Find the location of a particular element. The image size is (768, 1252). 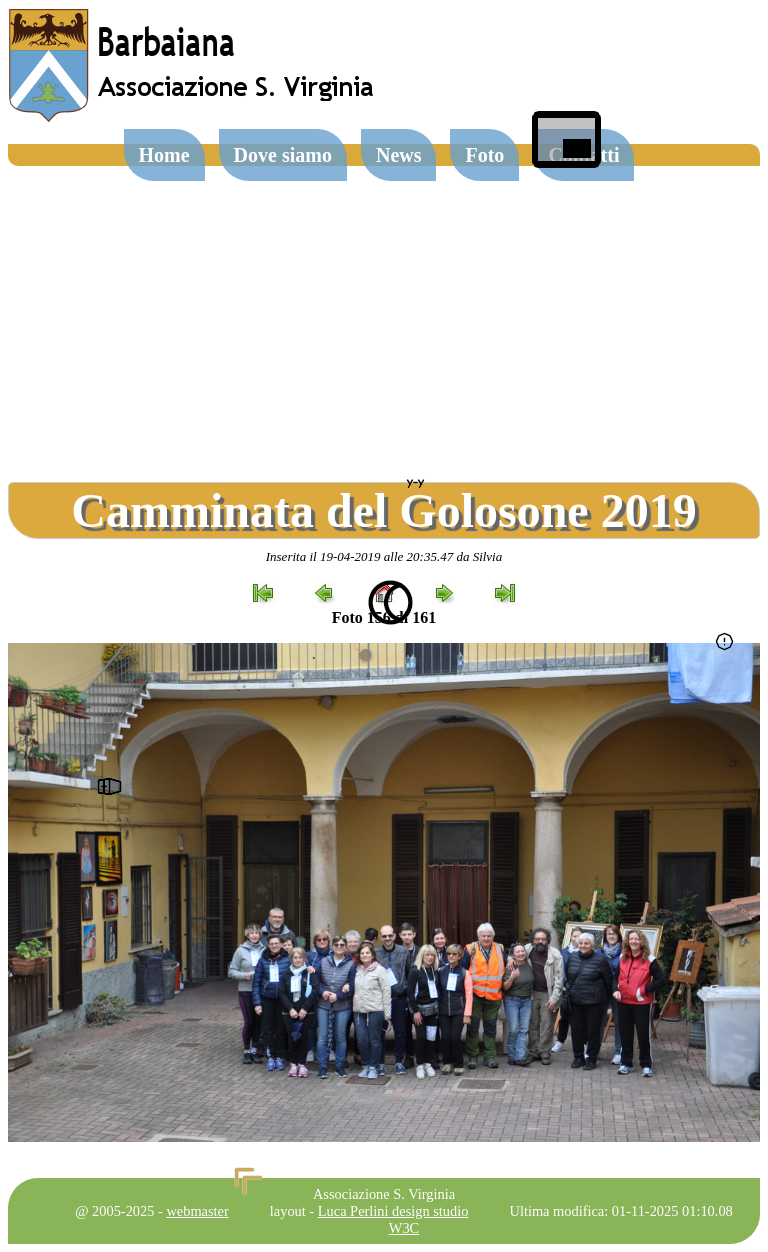

toggle dark mode or night theme is located at coordinates (390, 602).